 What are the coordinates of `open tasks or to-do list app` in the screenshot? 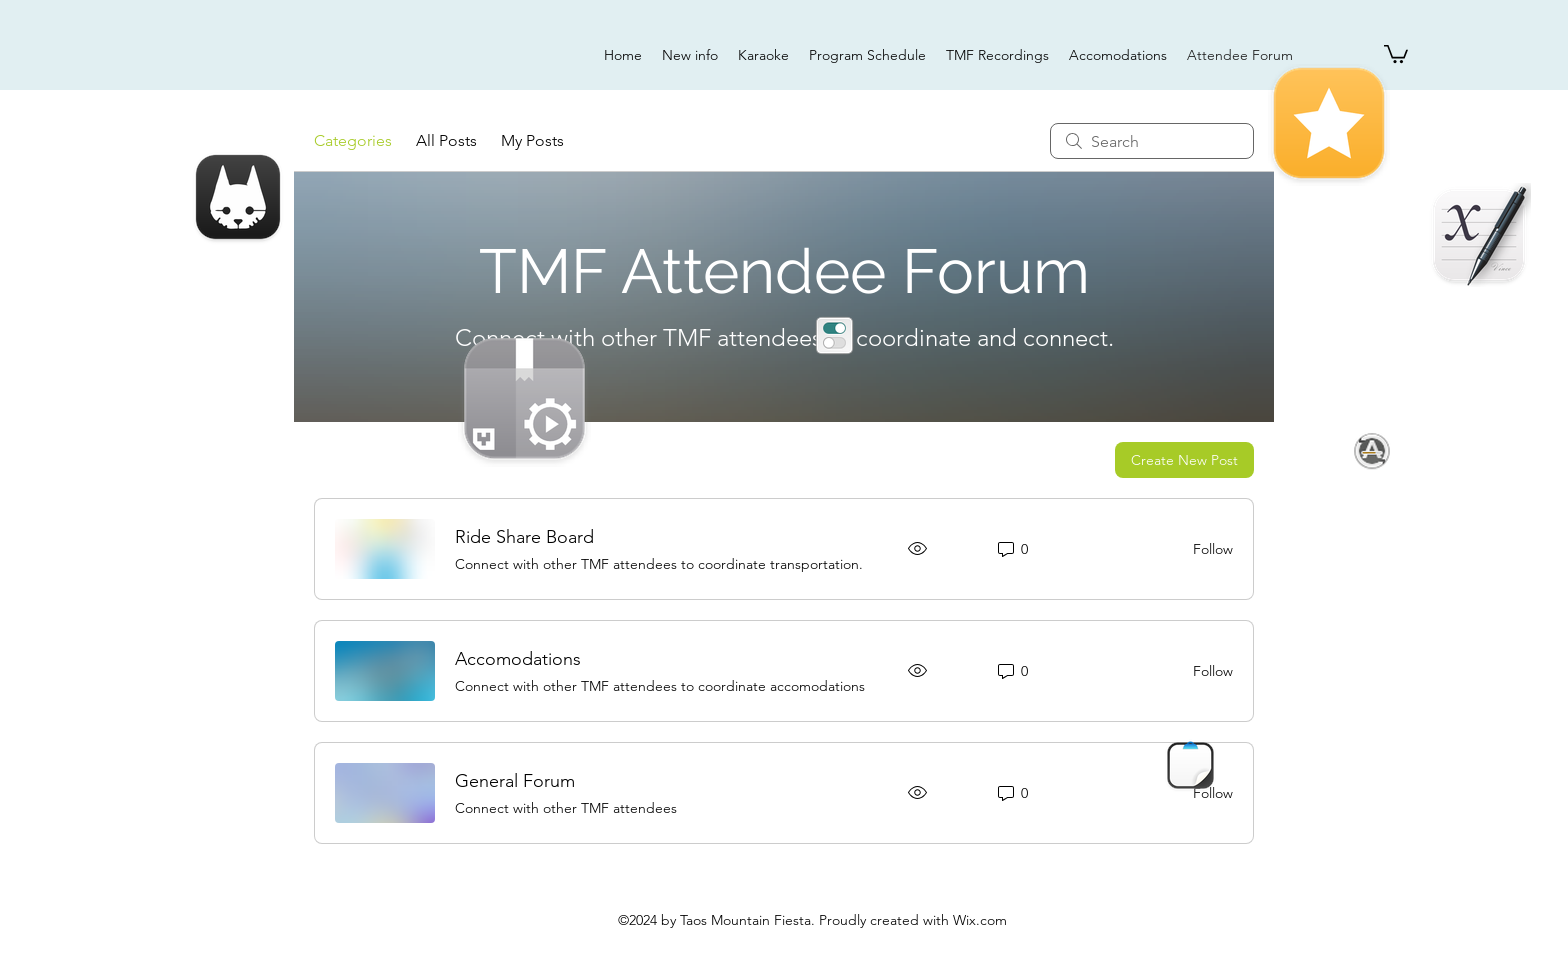 It's located at (1190, 765).